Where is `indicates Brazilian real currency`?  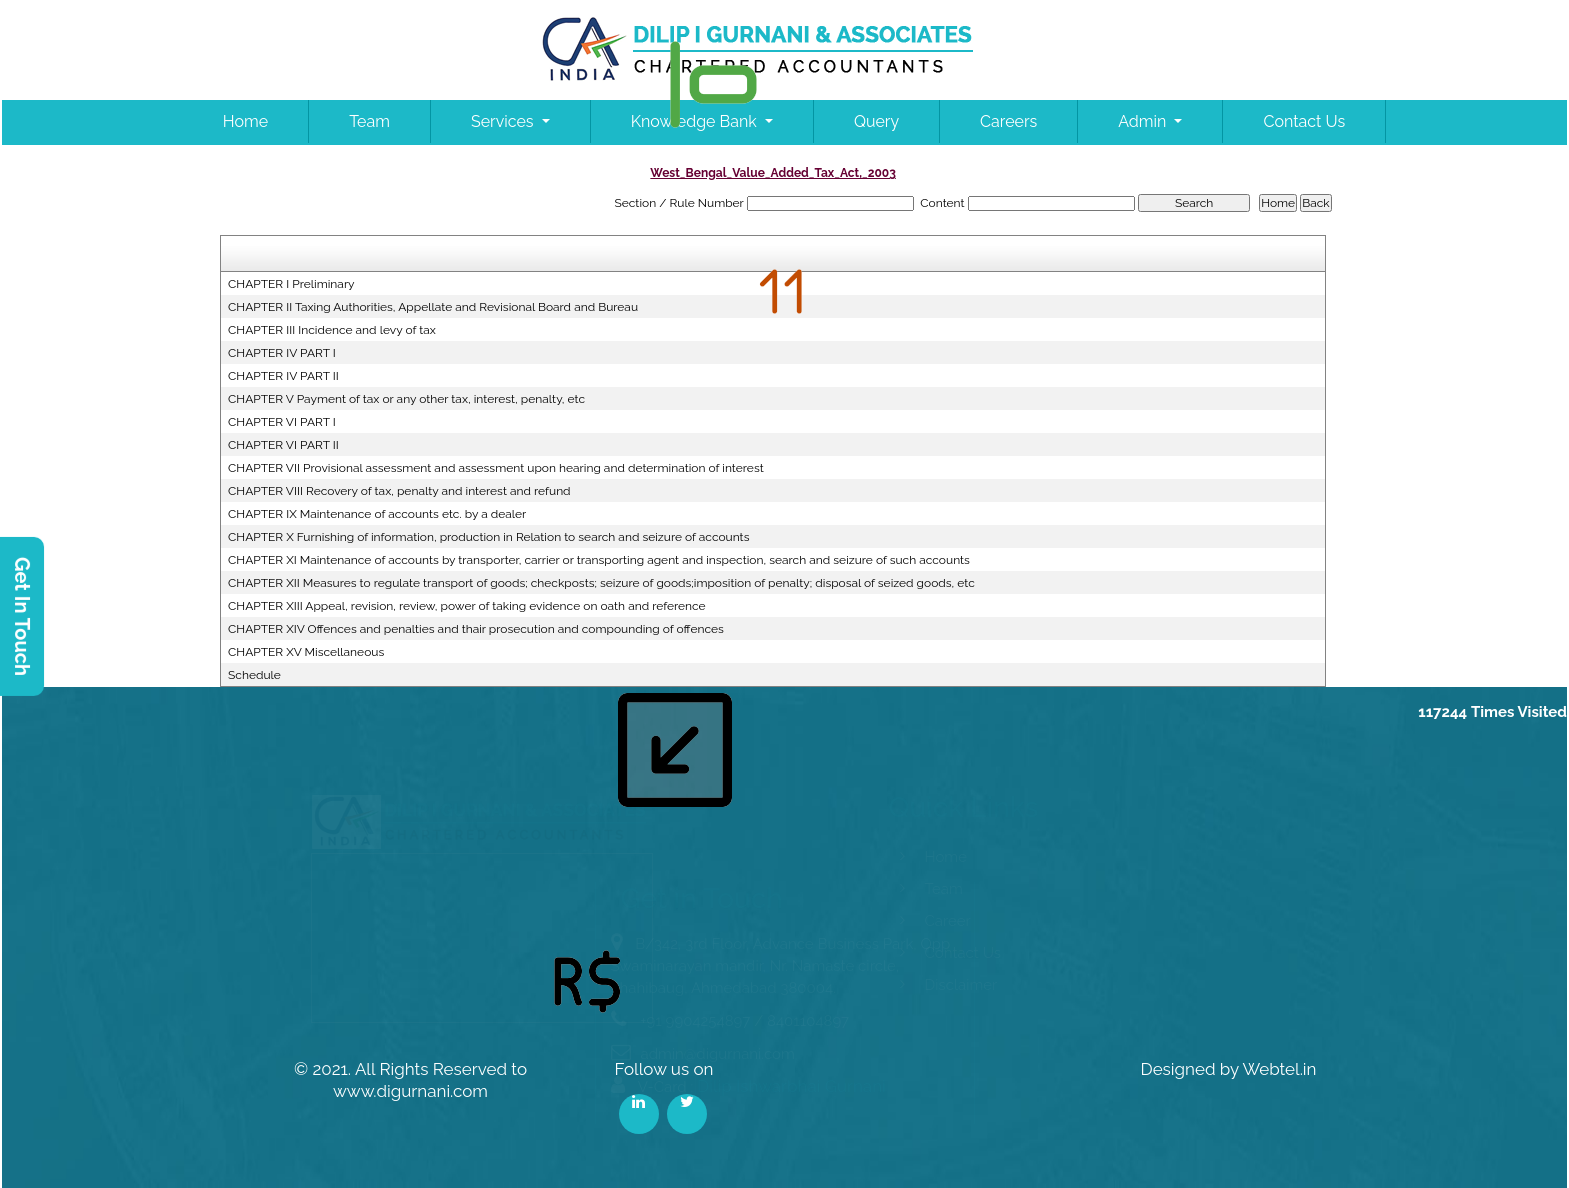 indicates Brazilian real currency is located at coordinates (585, 981).